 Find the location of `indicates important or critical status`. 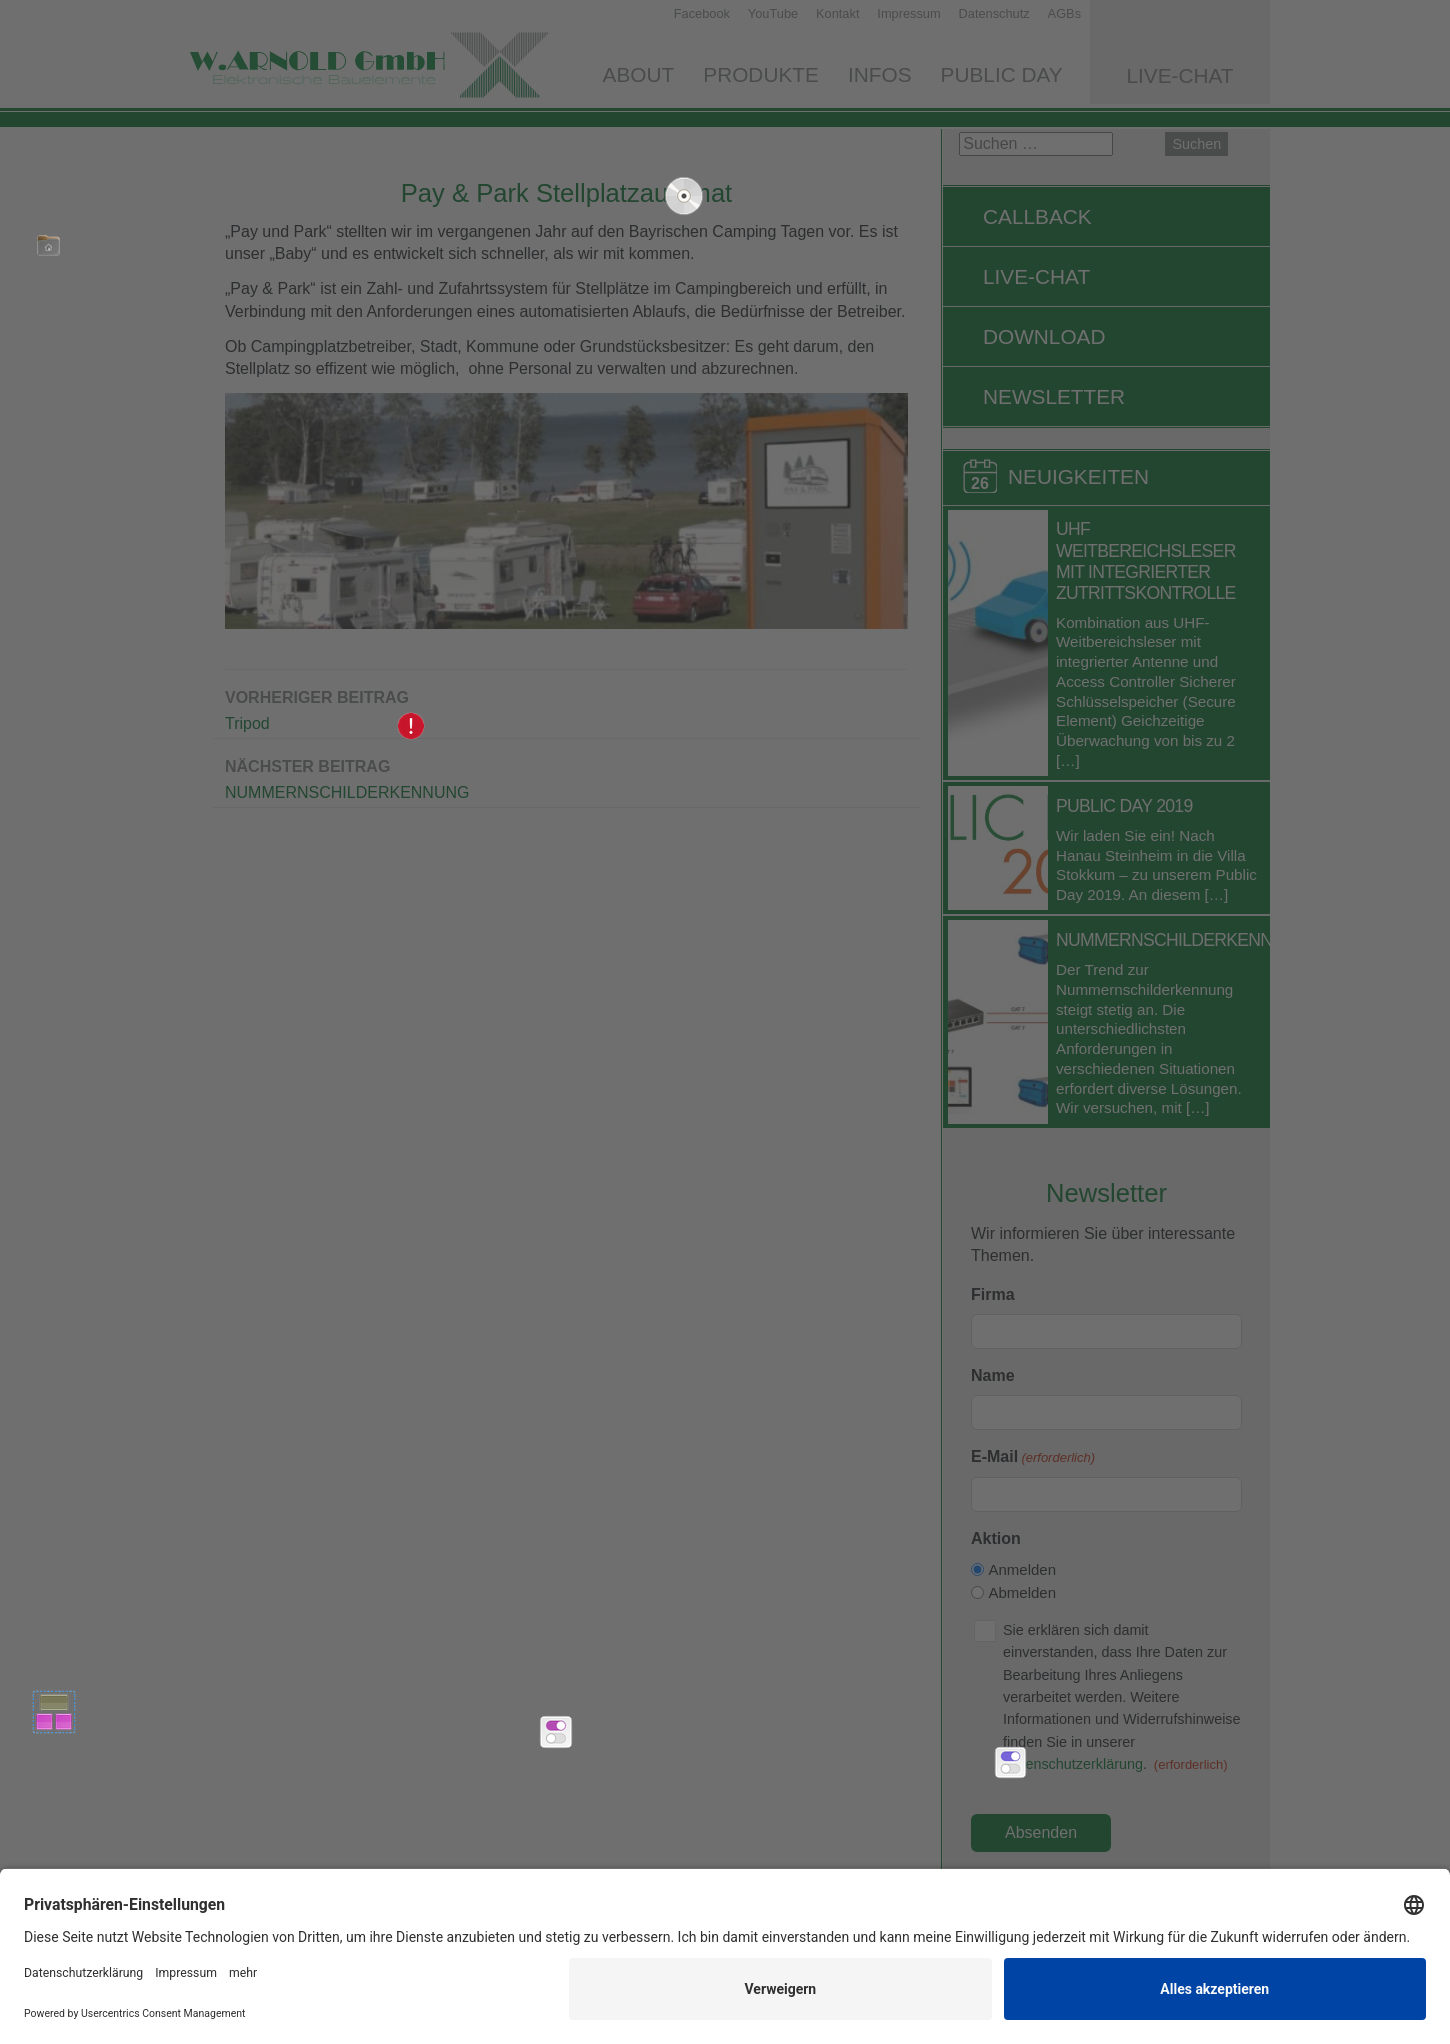

indicates important or critical status is located at coordinates (411, 726).